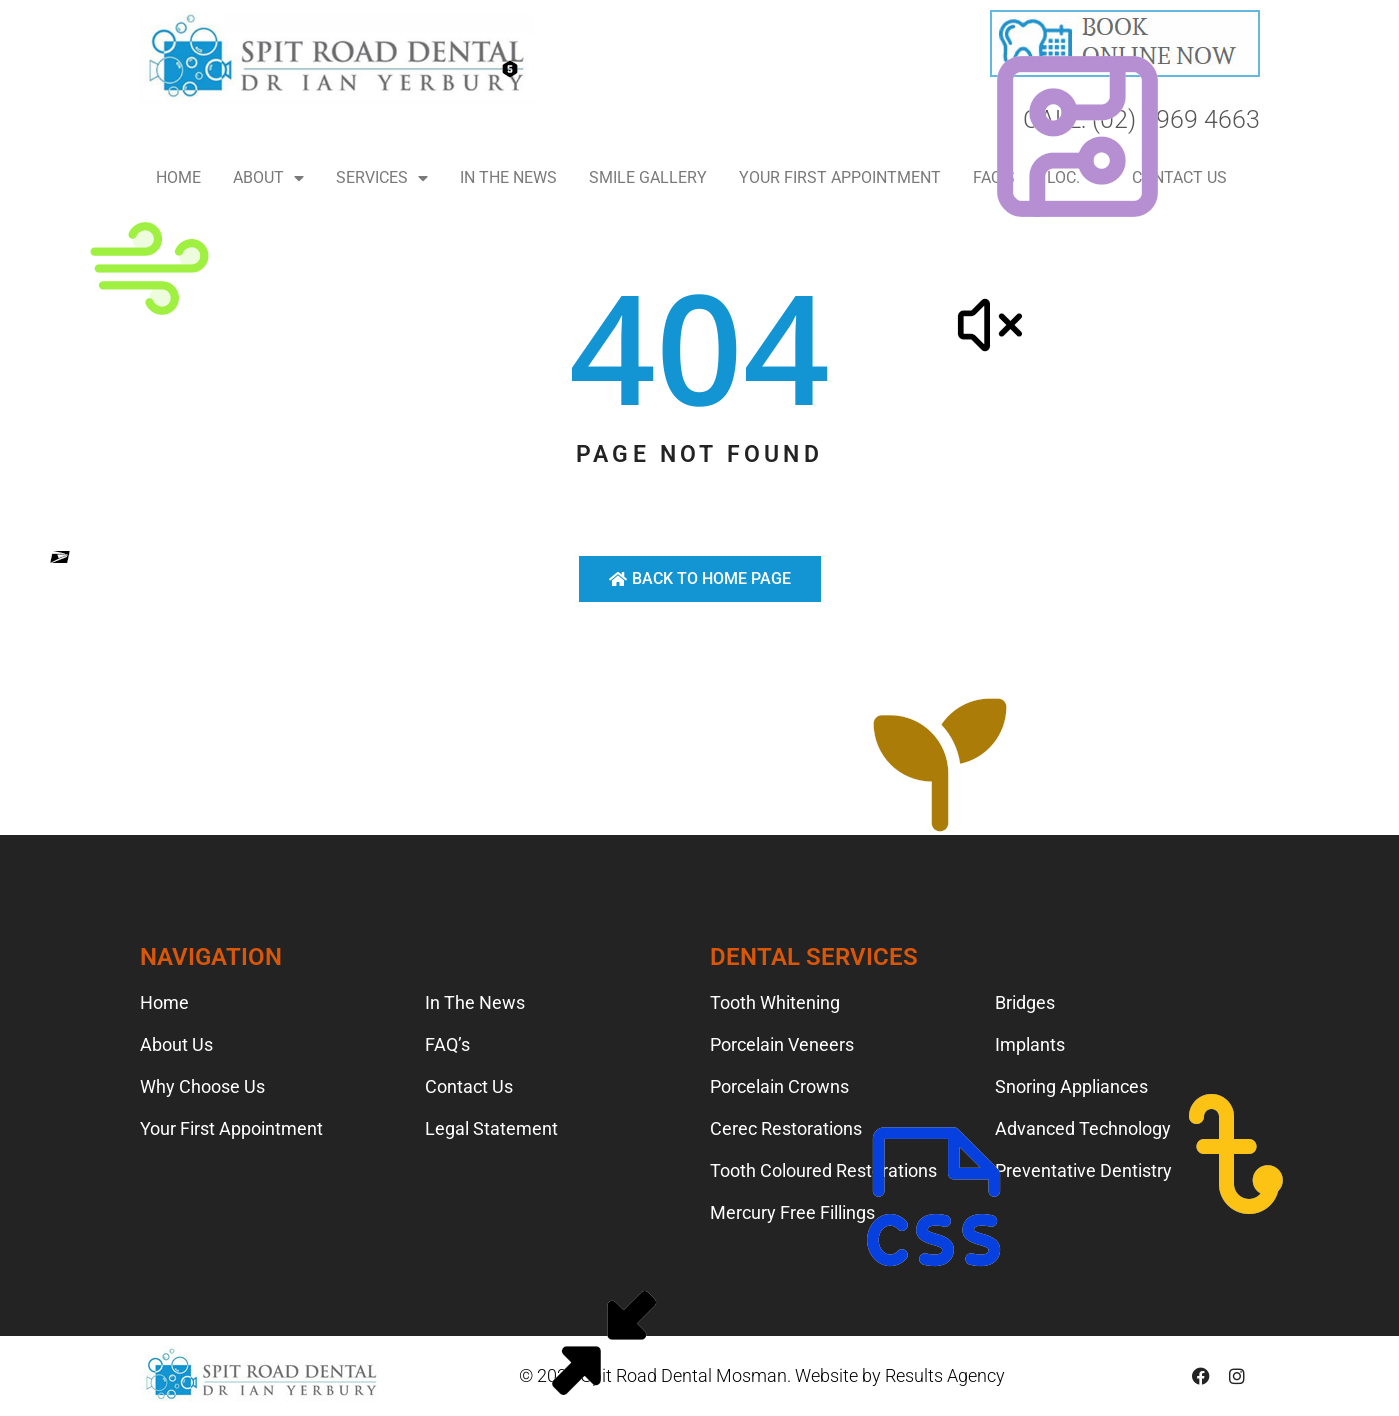 This screenshot has height=1416, width=1399. Describe the element at coordinates (510, 69) in the screenshot. I see `step 5 in a multi-step process` at that location.